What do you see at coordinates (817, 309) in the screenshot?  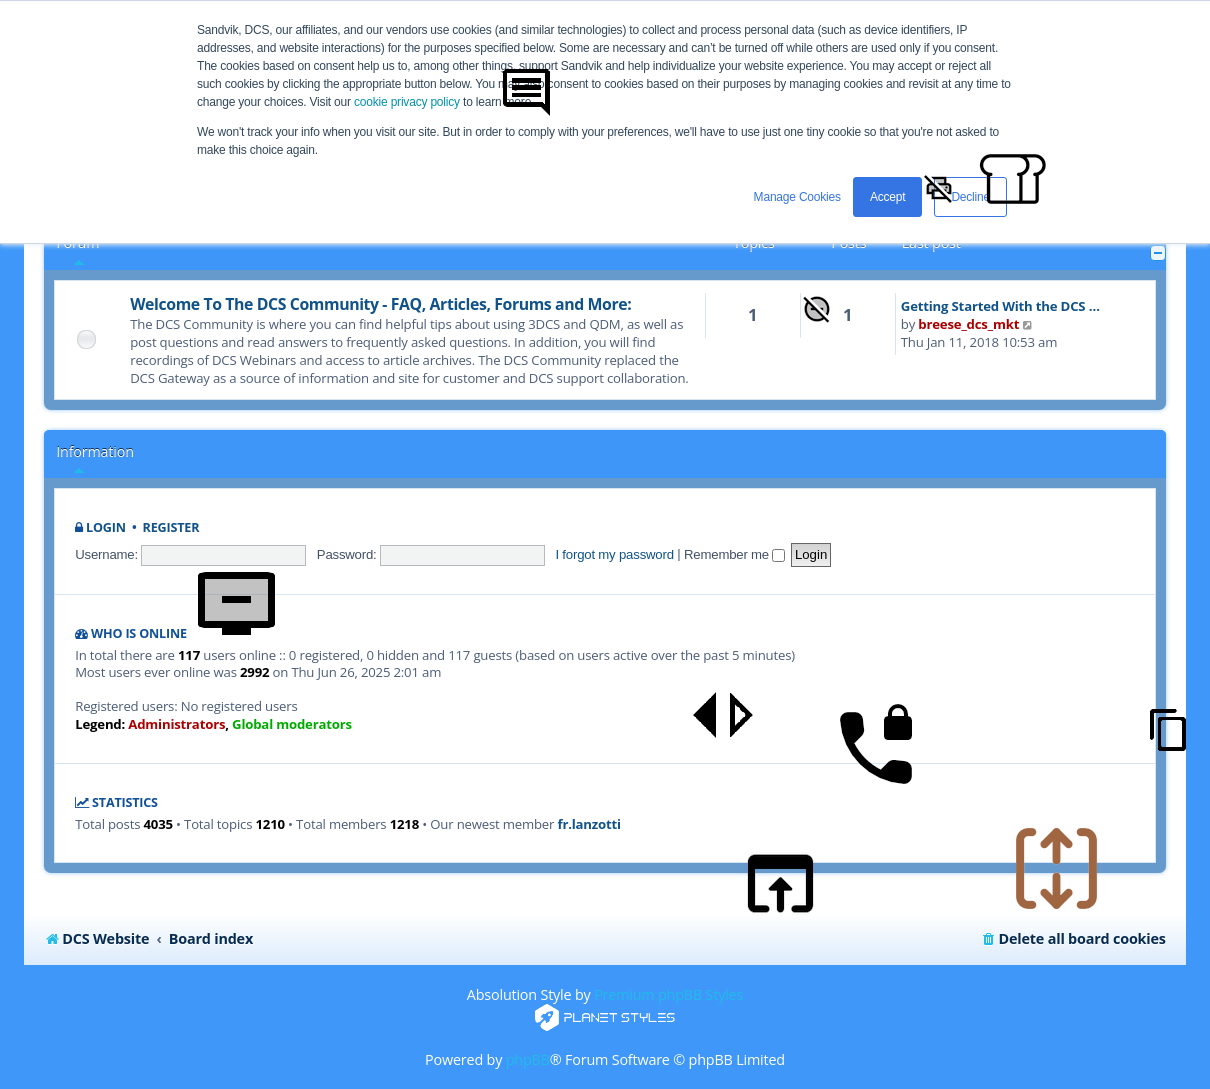 I see `disable do not disturb mode` at bounding box center [817, 309].